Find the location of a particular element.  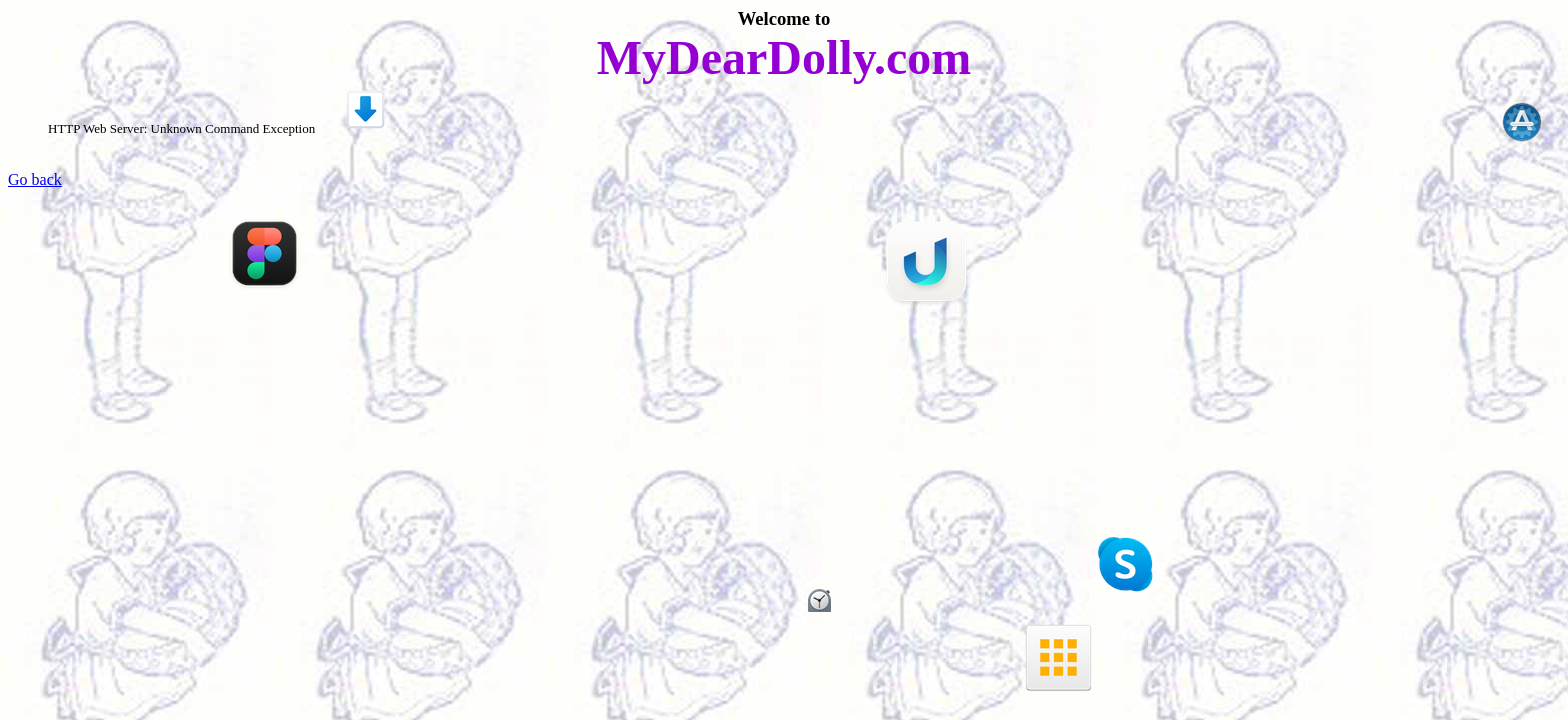

open skype app is located at coordinates (1125, 564).